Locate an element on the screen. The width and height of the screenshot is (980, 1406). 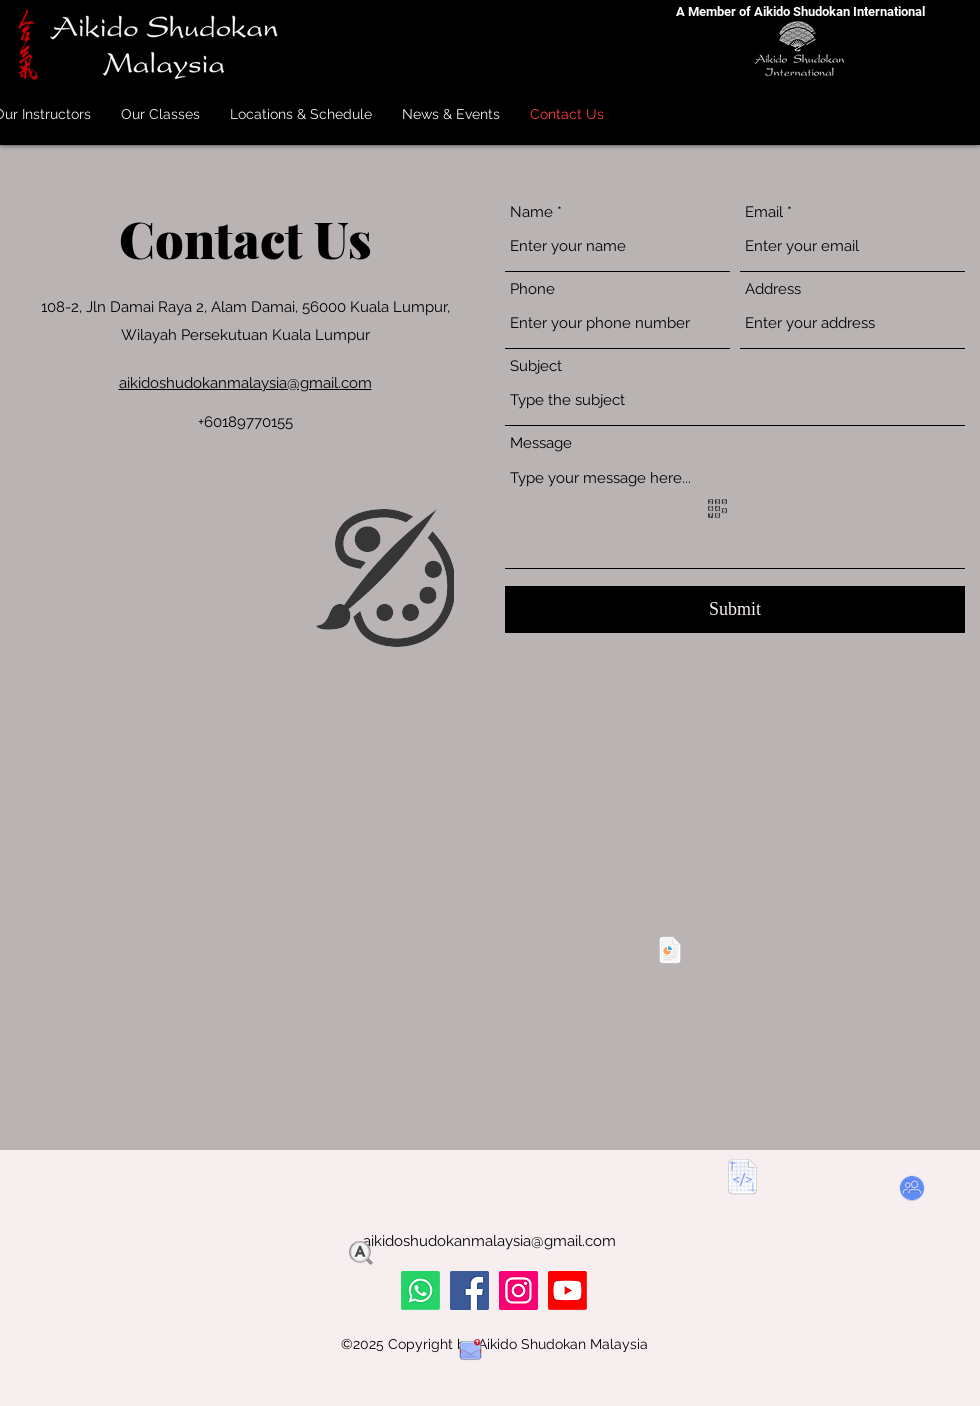
an html template file is located at coordinates (742, 1176).